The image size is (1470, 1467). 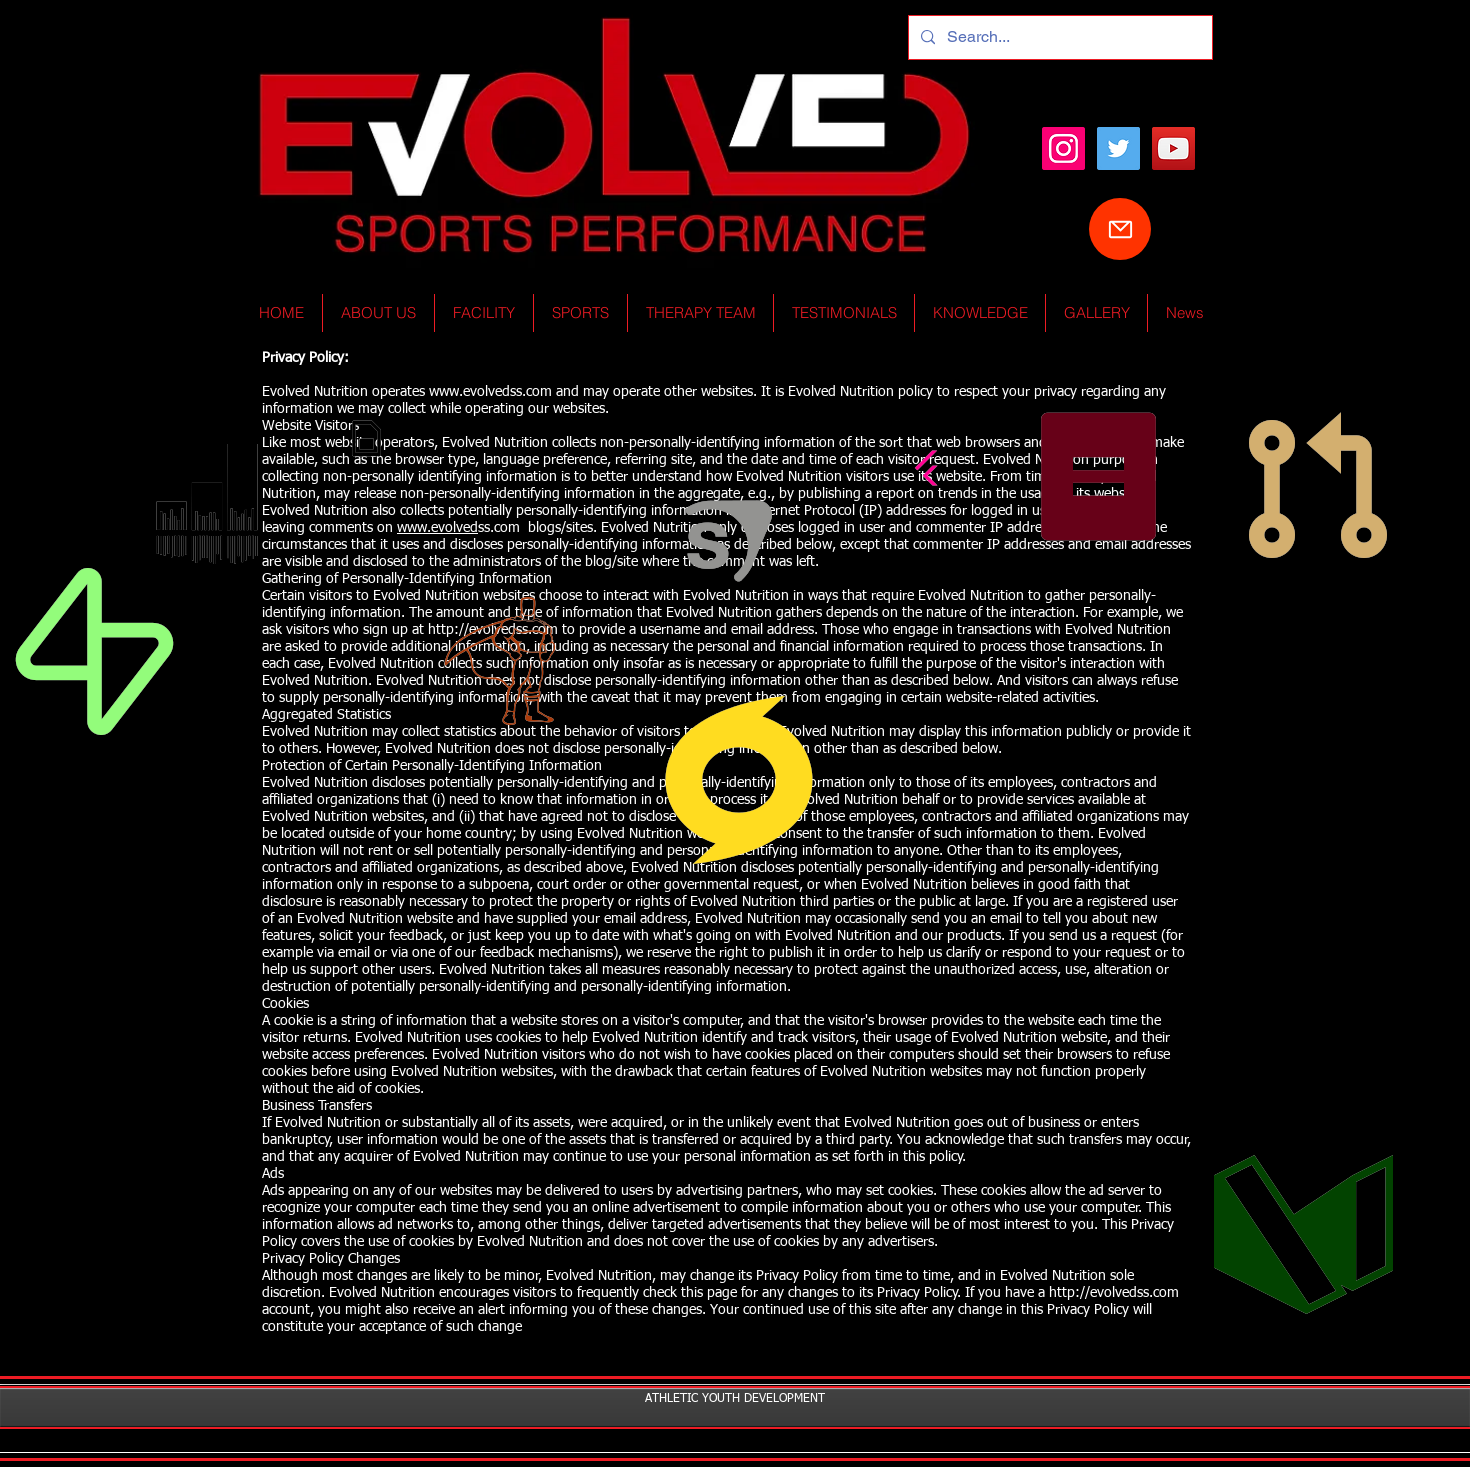 What do you see at coordinates (1098, 476) in the screenshot?
I see `view invoice or billing details` at bounding box center [1098, 476].